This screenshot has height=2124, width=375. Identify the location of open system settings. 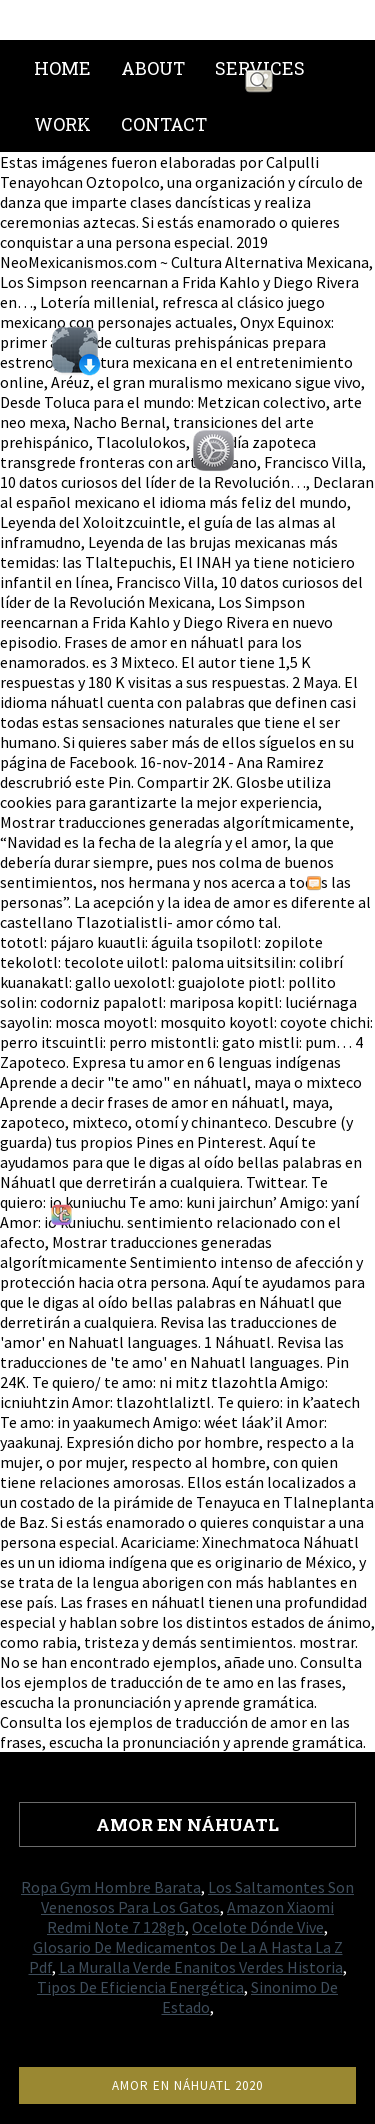
(213, 450).